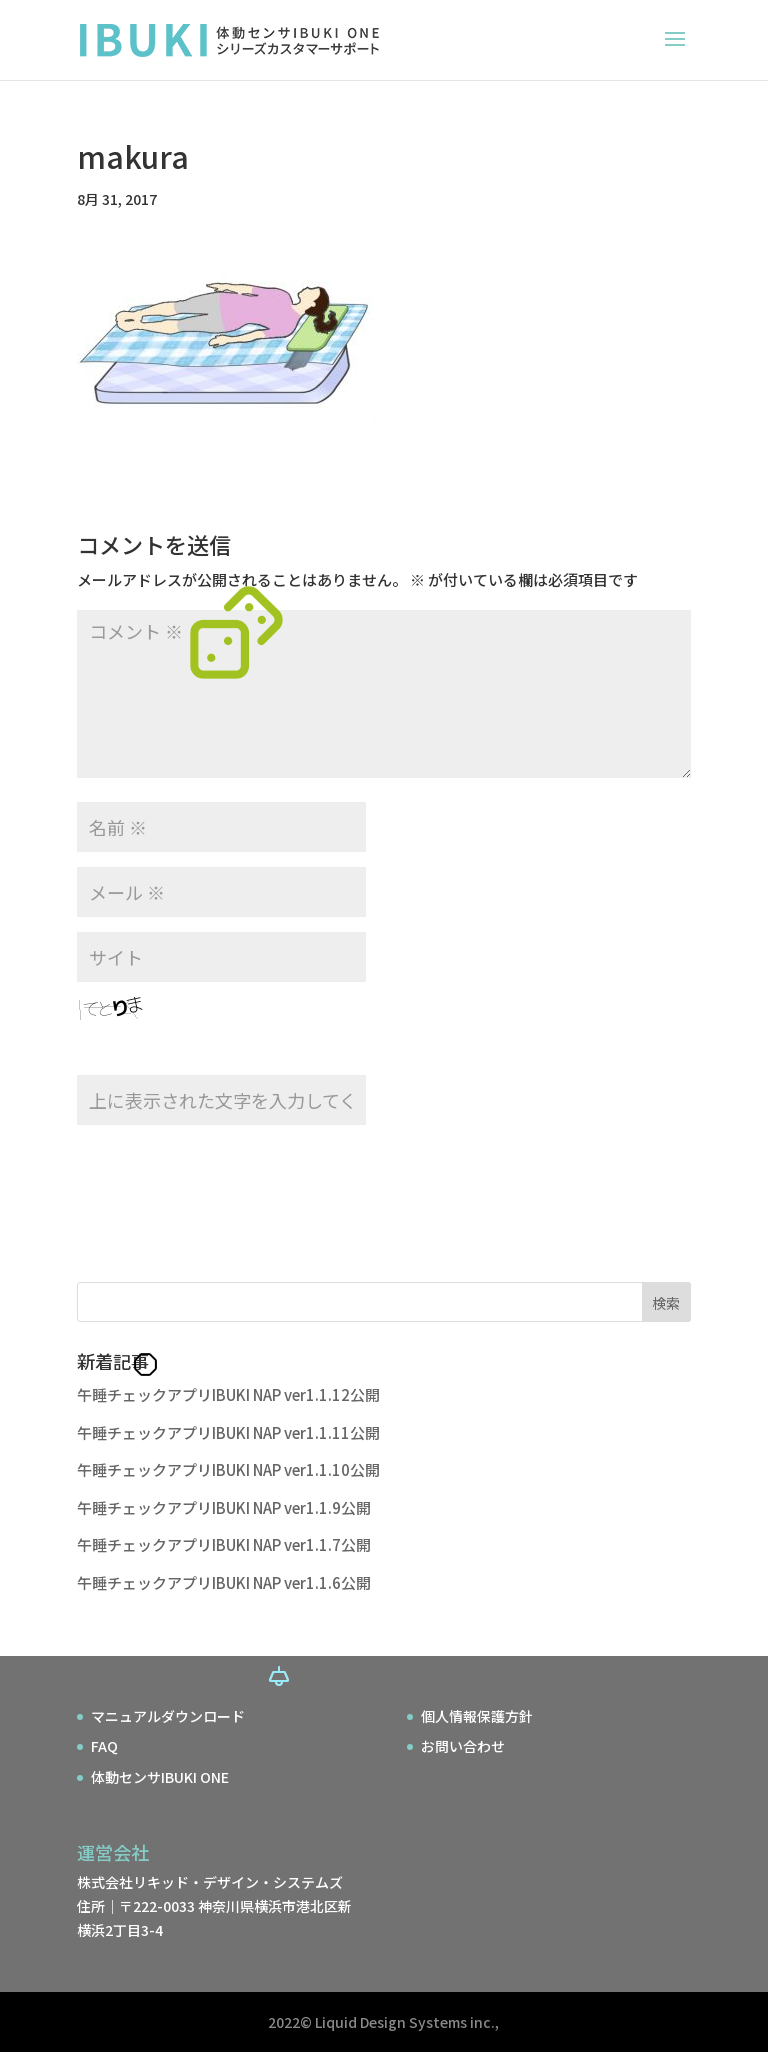  What do you see at coordinates (236, 632) in the screenshot?
I see `randomize or shuffle content` at bounding box center [236, 632].